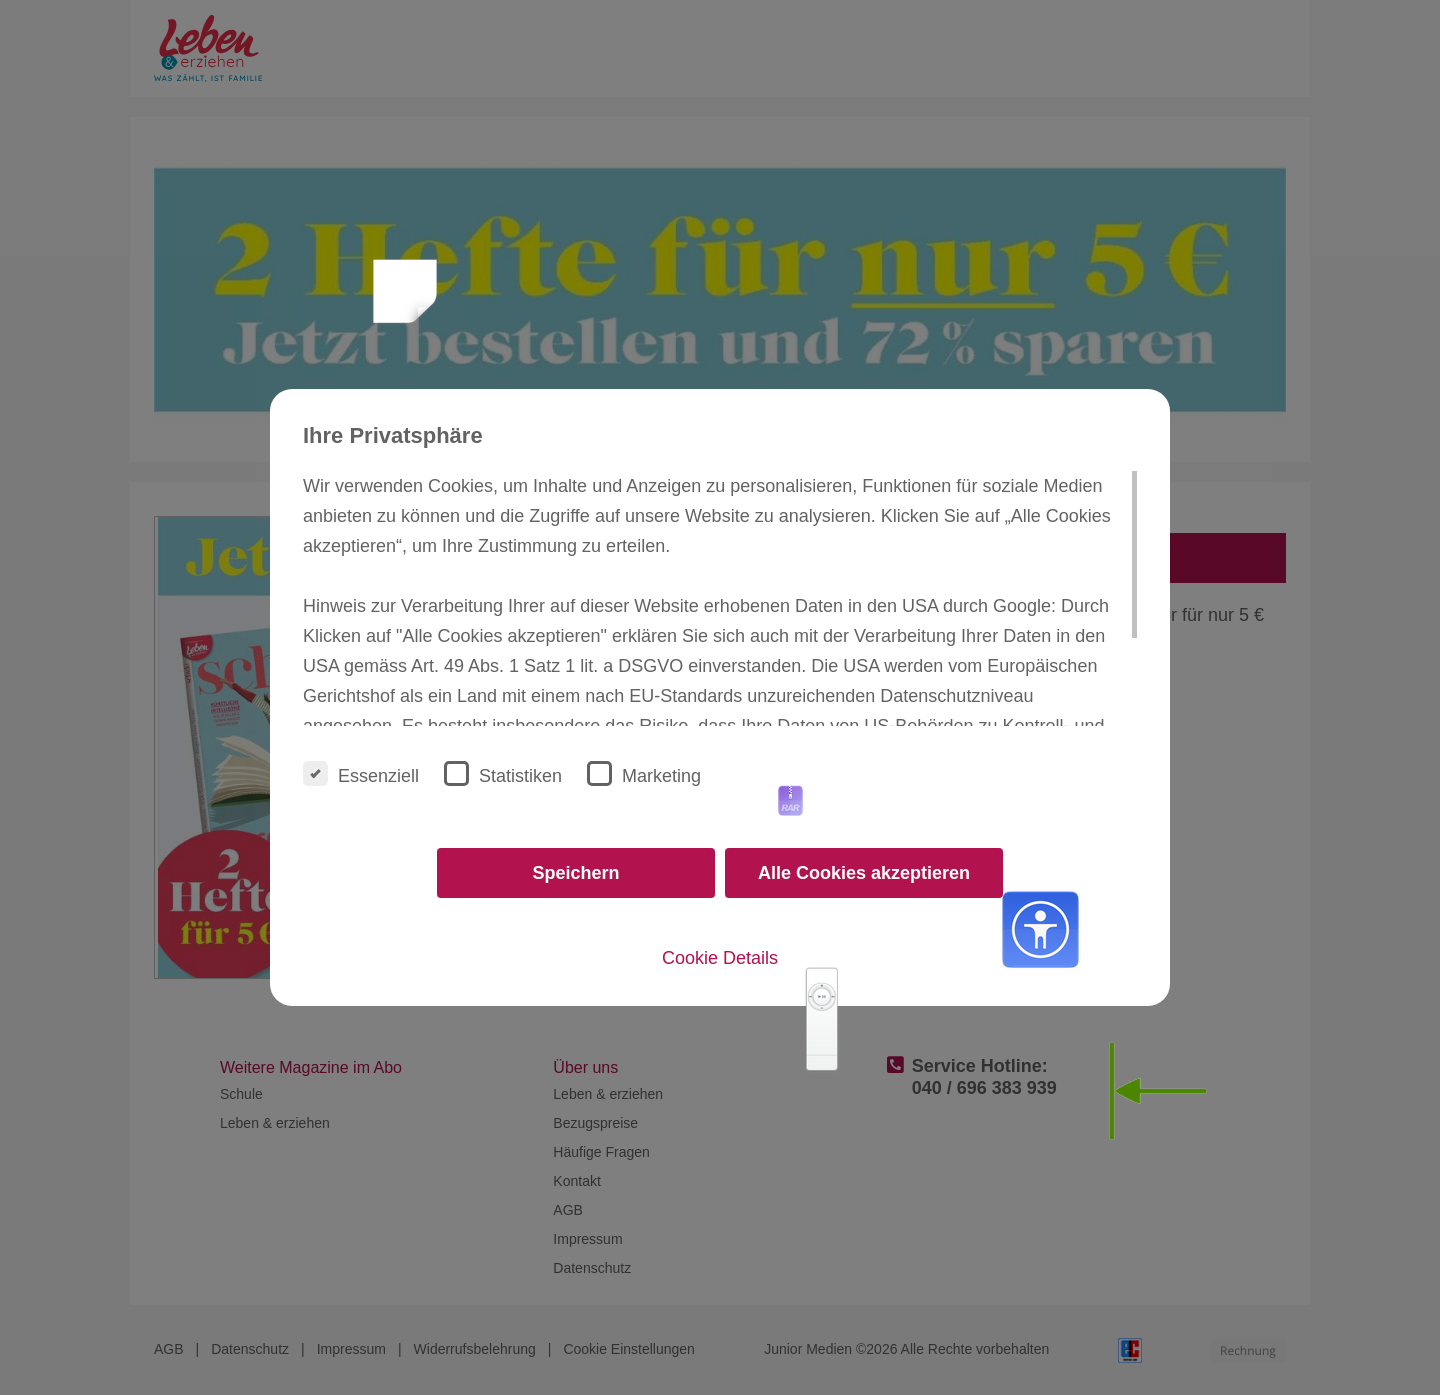 The height and width of the screenshot is (1395, 1440). What do you see at coordinates (790, 800) in the screenshot?
I see `a compressed RAR archive file` at bounding box center [790, 800].